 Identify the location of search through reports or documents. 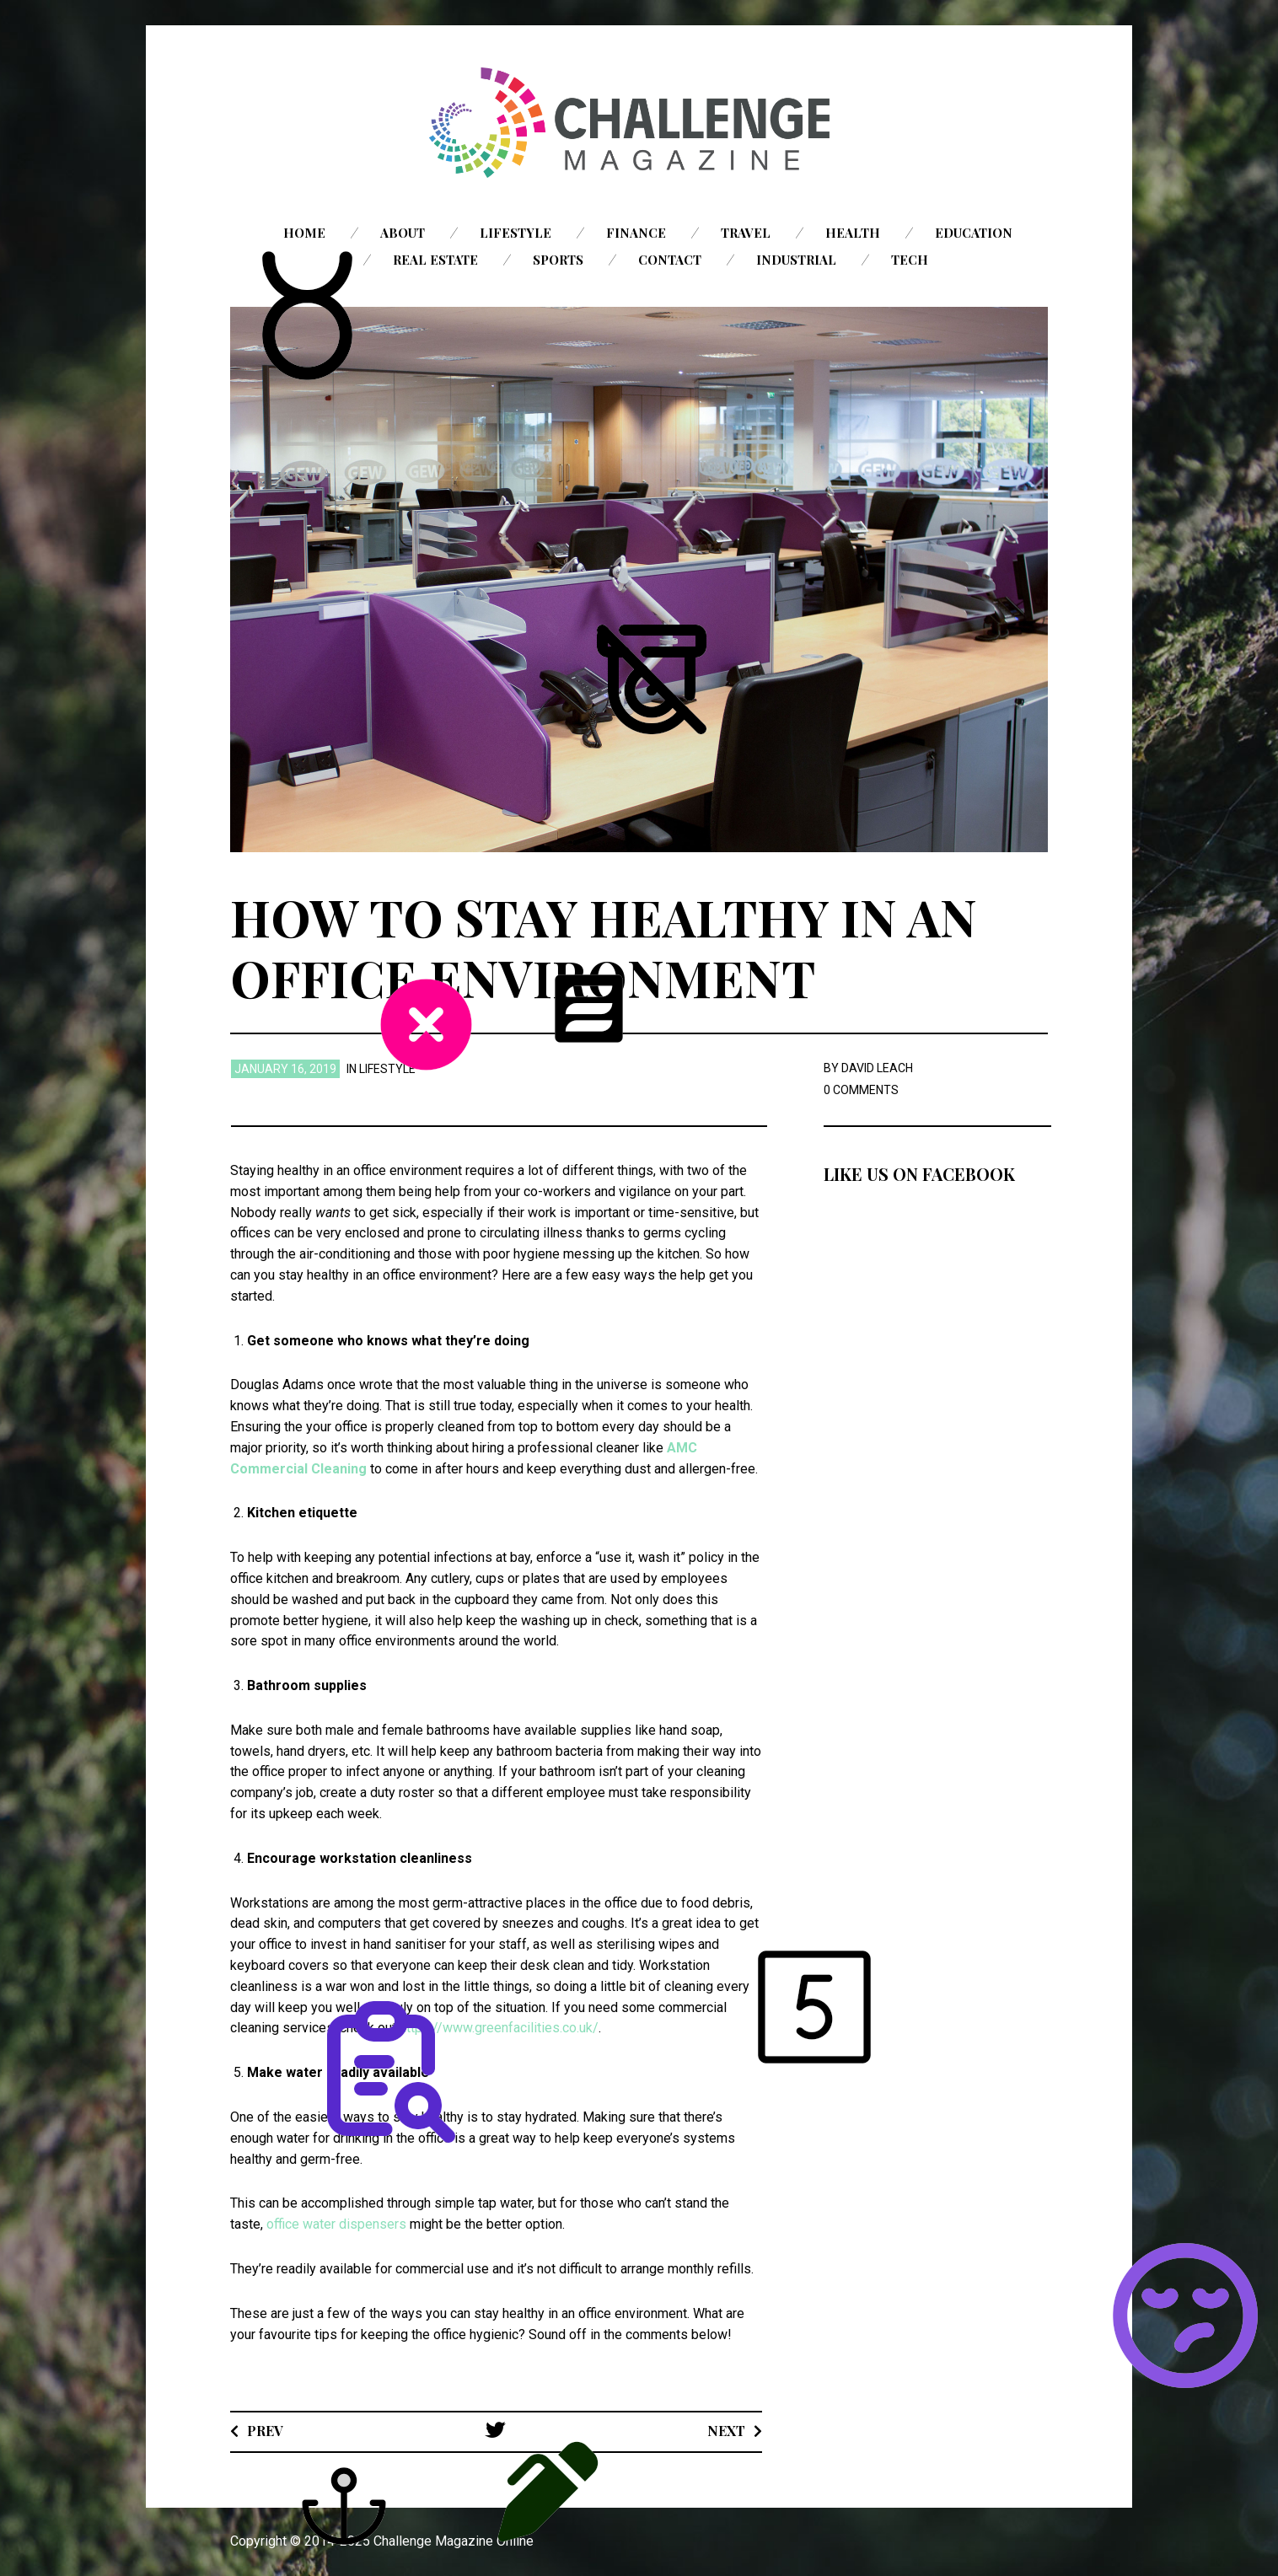
(388, 2069).